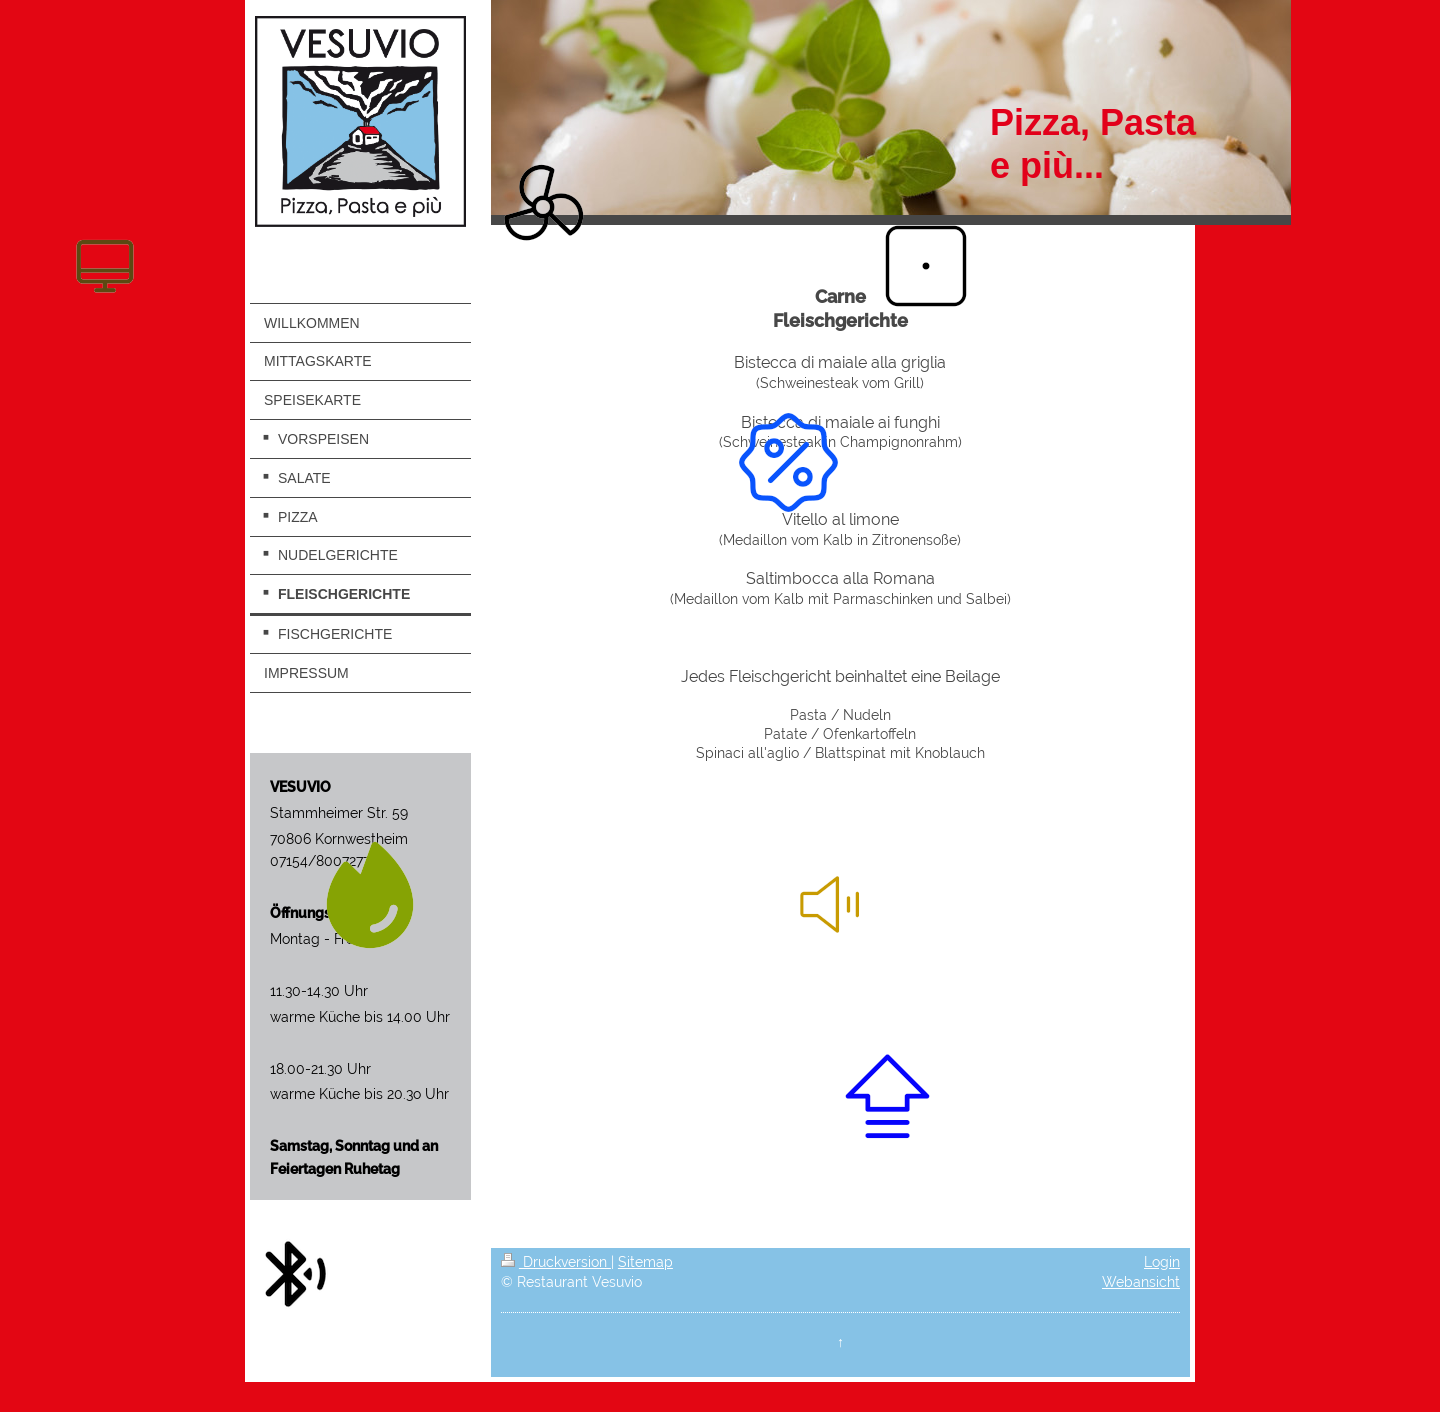 The image size is (1440, 1412). I want to click on adjust fan or ventilation settings, so click(543, 207).